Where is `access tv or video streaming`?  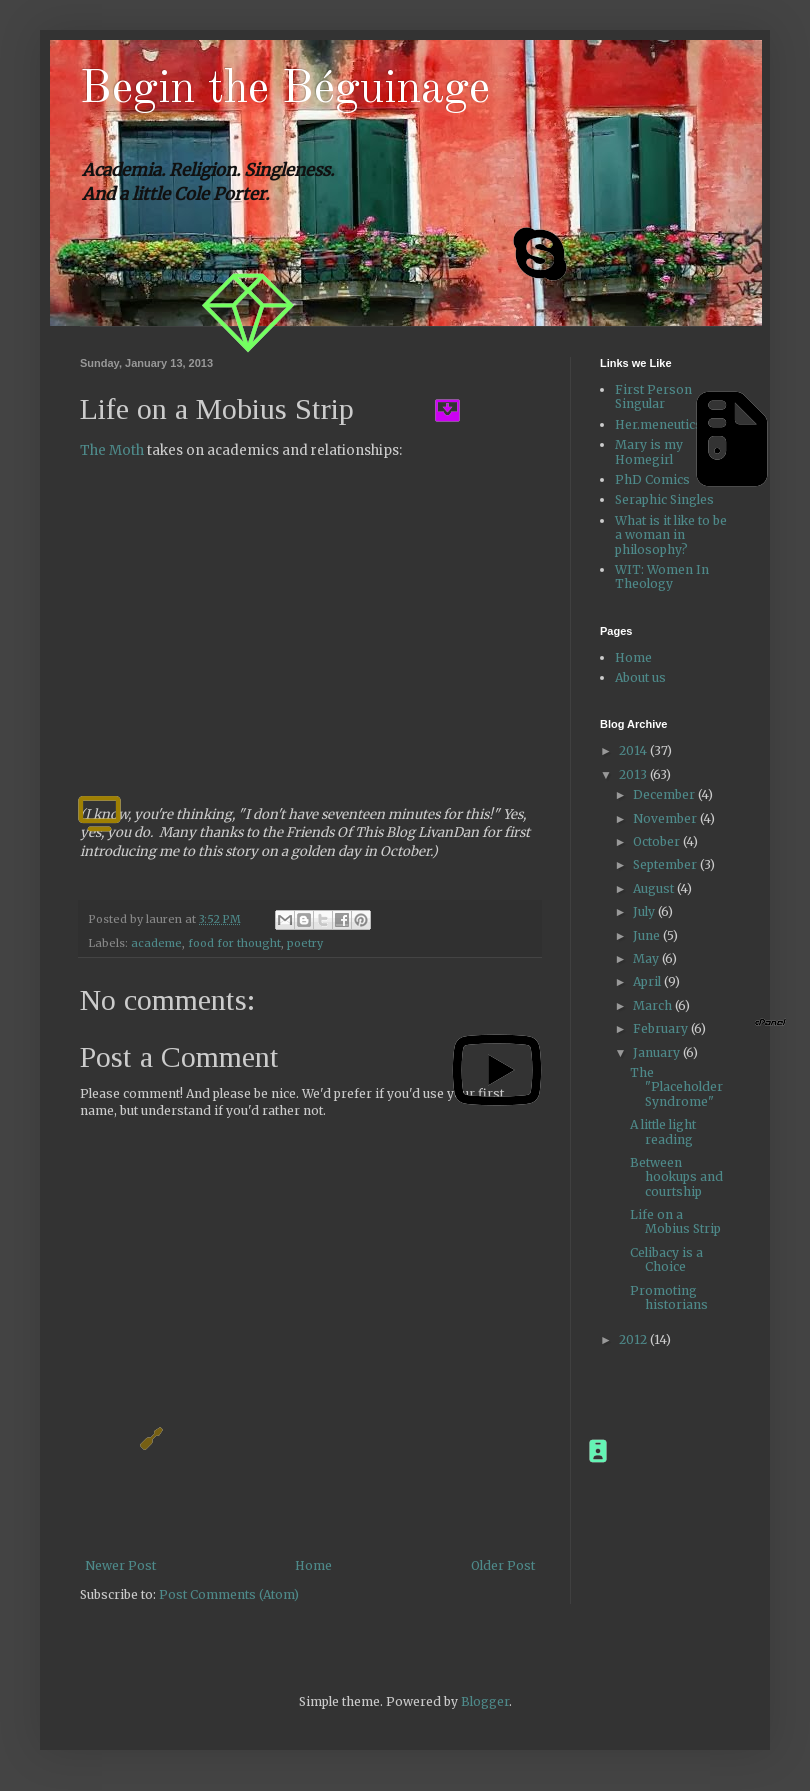
access tv or video streaming is located at coordinates (99, 812).